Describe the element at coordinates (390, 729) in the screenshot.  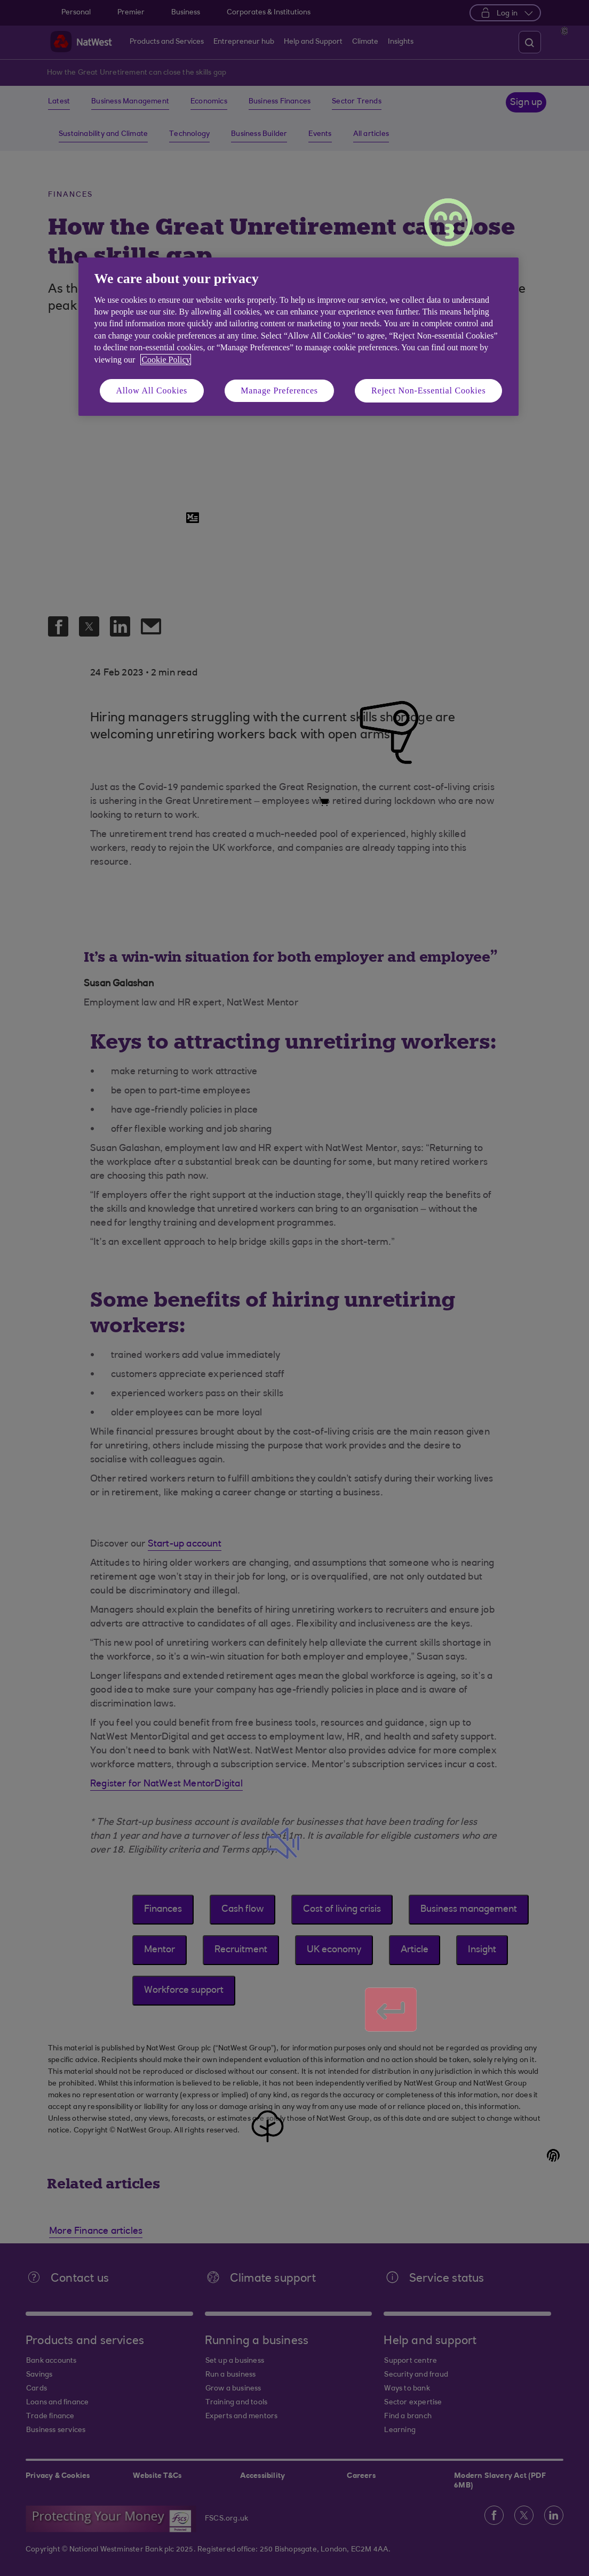
I see `hair styling or salon services` at that location.